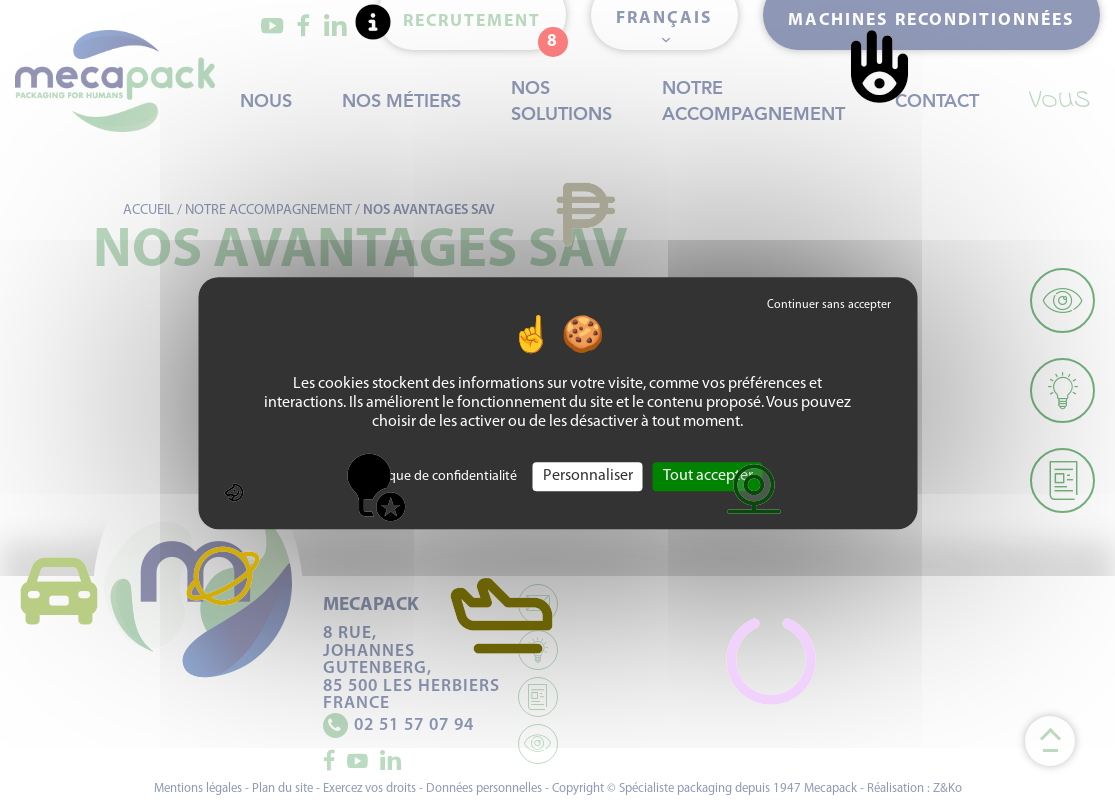 This screenshot has width=1115, height=806. What do you see at coordinates (879, 66) in the screenshot?
I see `access hand tracking or gesture recognition settings` at bounding box center [879, 66].